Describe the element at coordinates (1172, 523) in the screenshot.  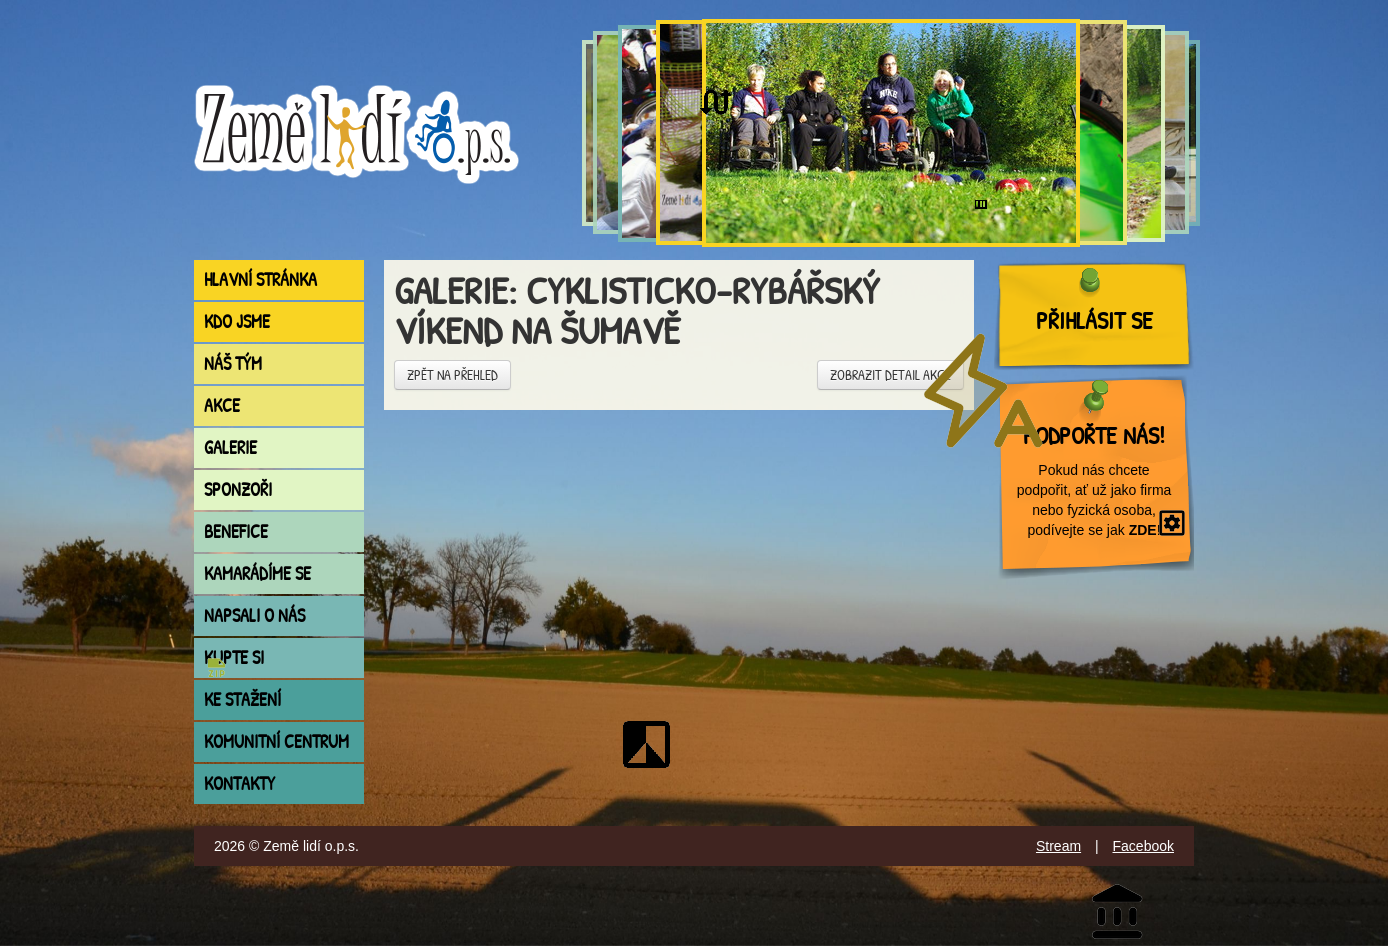
I see `access application settings` at that location.